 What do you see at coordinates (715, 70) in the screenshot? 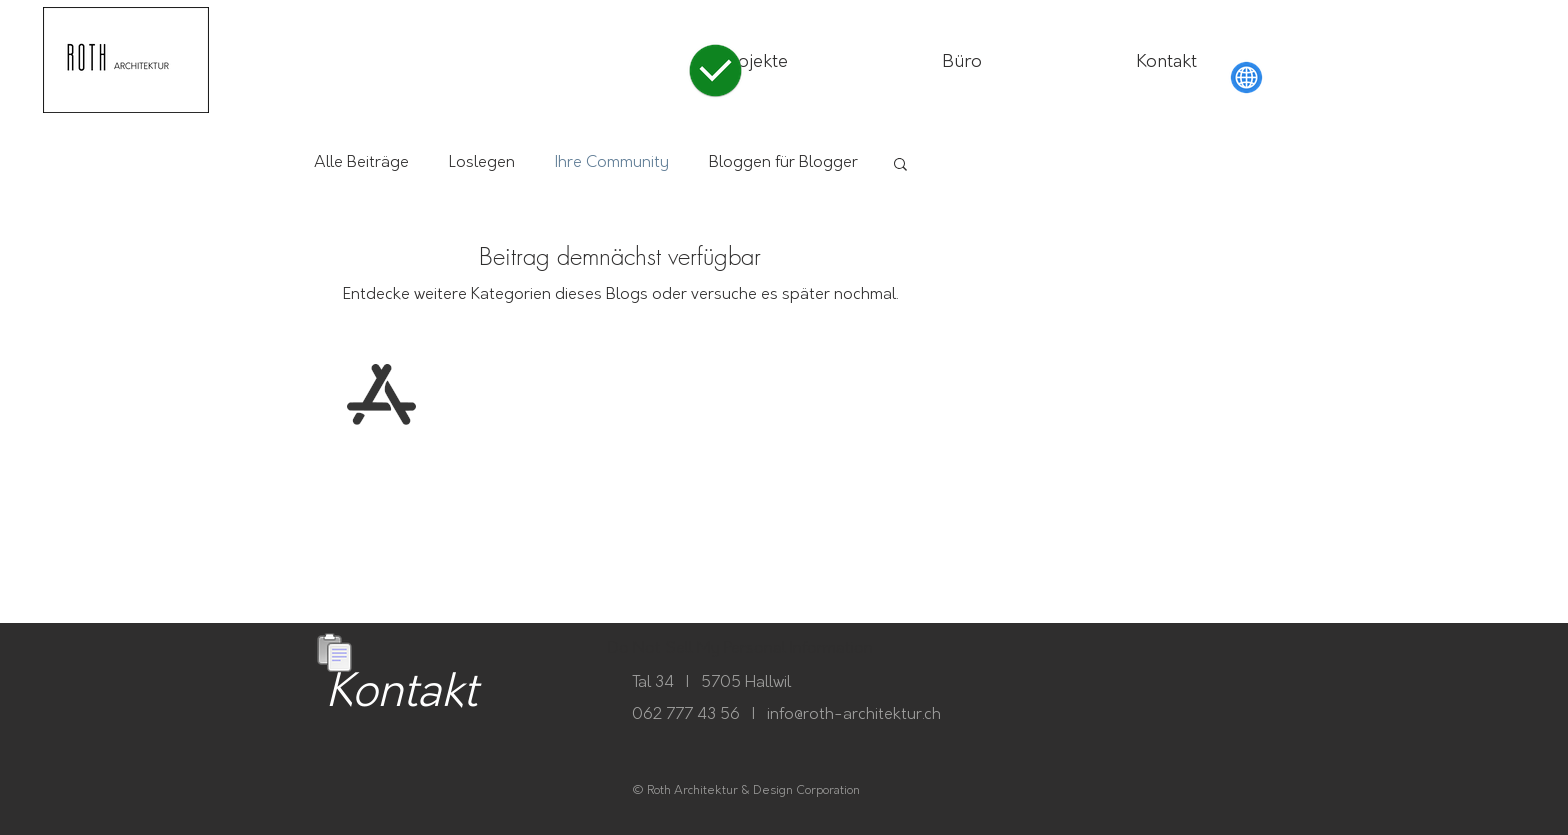
I see `indicates file has been successfully synced` at bounding box center [715, 70].